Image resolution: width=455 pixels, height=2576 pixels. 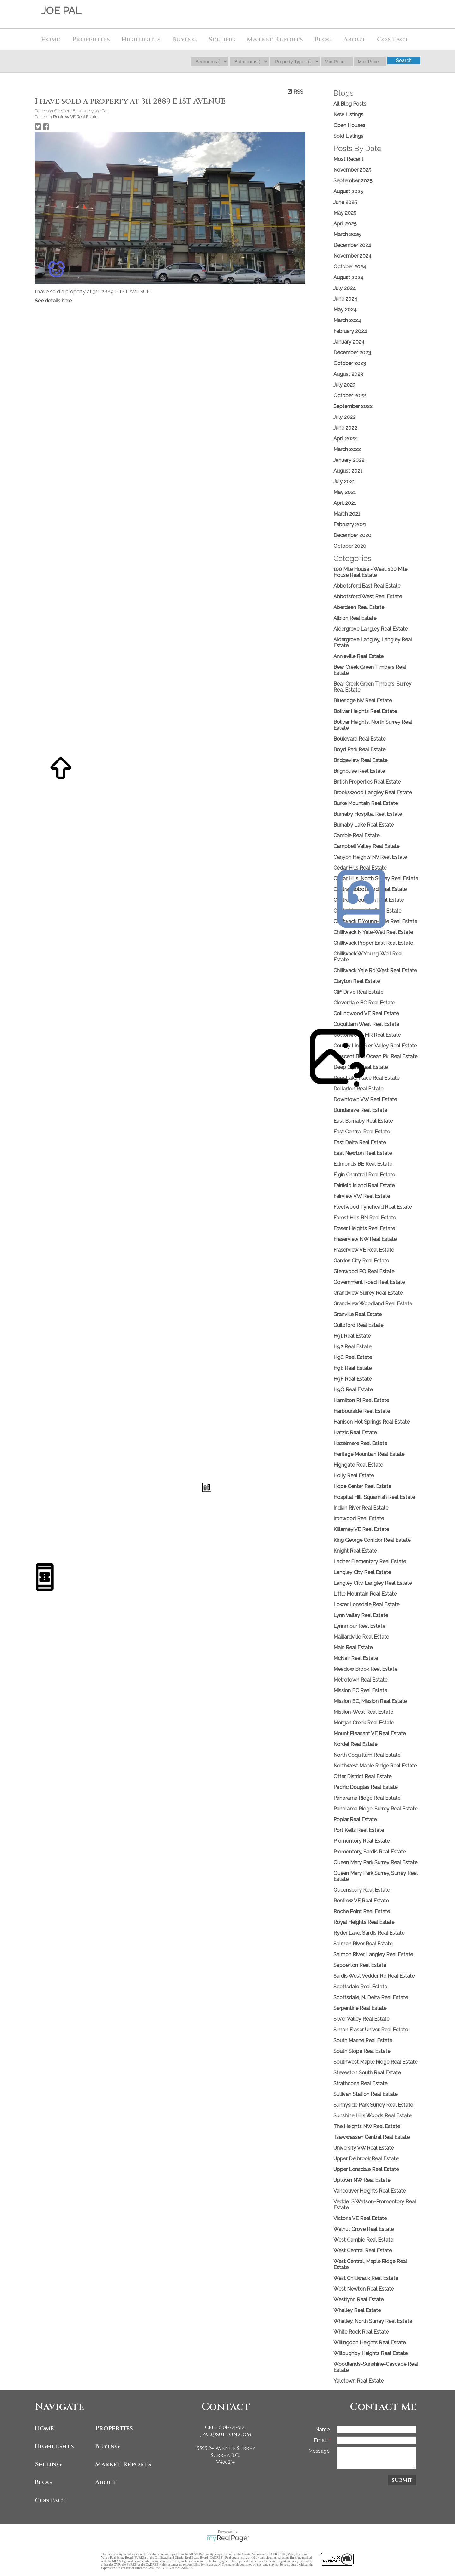 I want to click on access audiobook library, so click(x=361, y=899).